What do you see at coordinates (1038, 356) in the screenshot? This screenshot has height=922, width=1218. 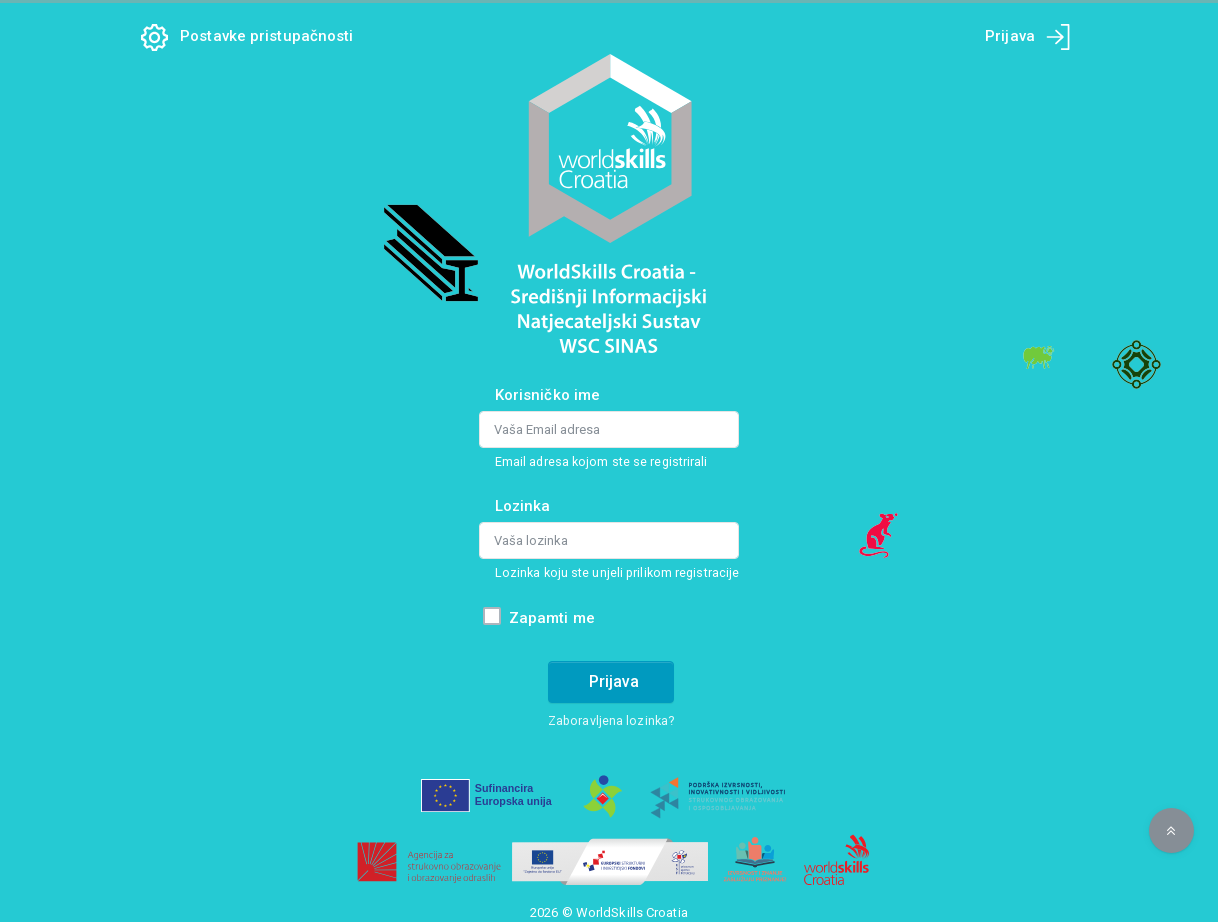 I see `farm animal or livestock category in a game` at bounding box center [1038, 356].